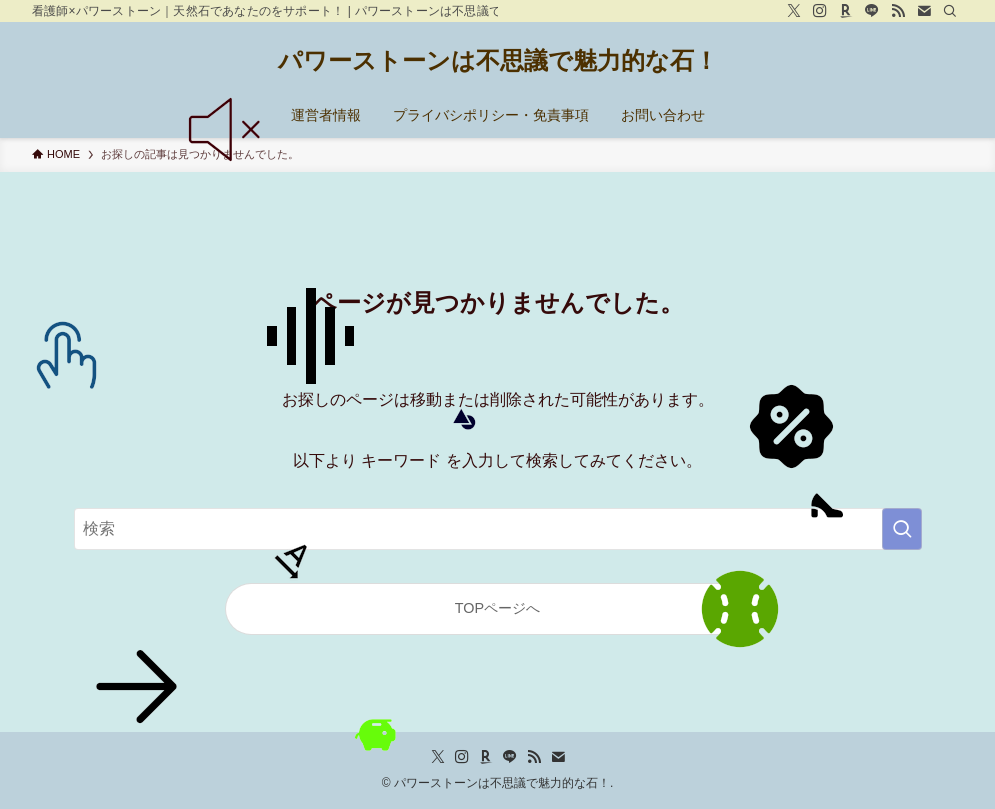 The height and width of the screenshot is (809, 995). Describe the element at coordinates (220, 129) in the screenshot. I see `mute audio or sound` at that location.